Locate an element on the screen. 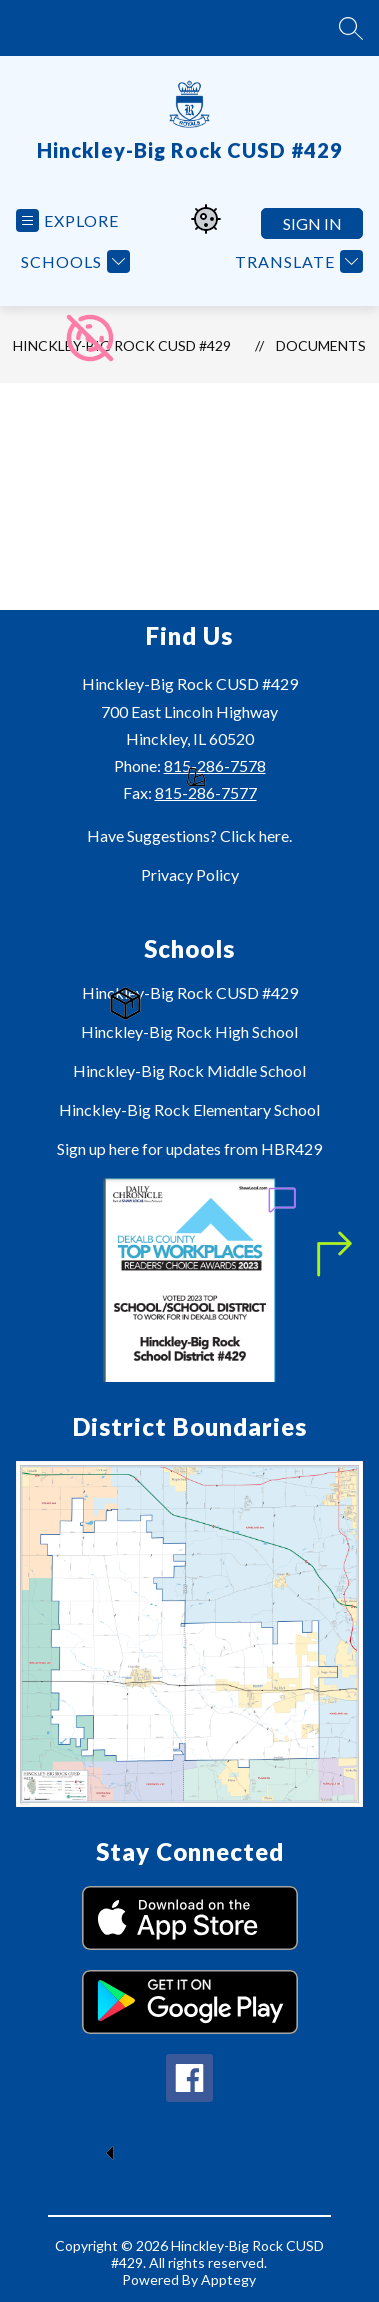 The height and width of the screenshot is (2302, 379). open chat or messaging is located at coordinates (282, 1198).